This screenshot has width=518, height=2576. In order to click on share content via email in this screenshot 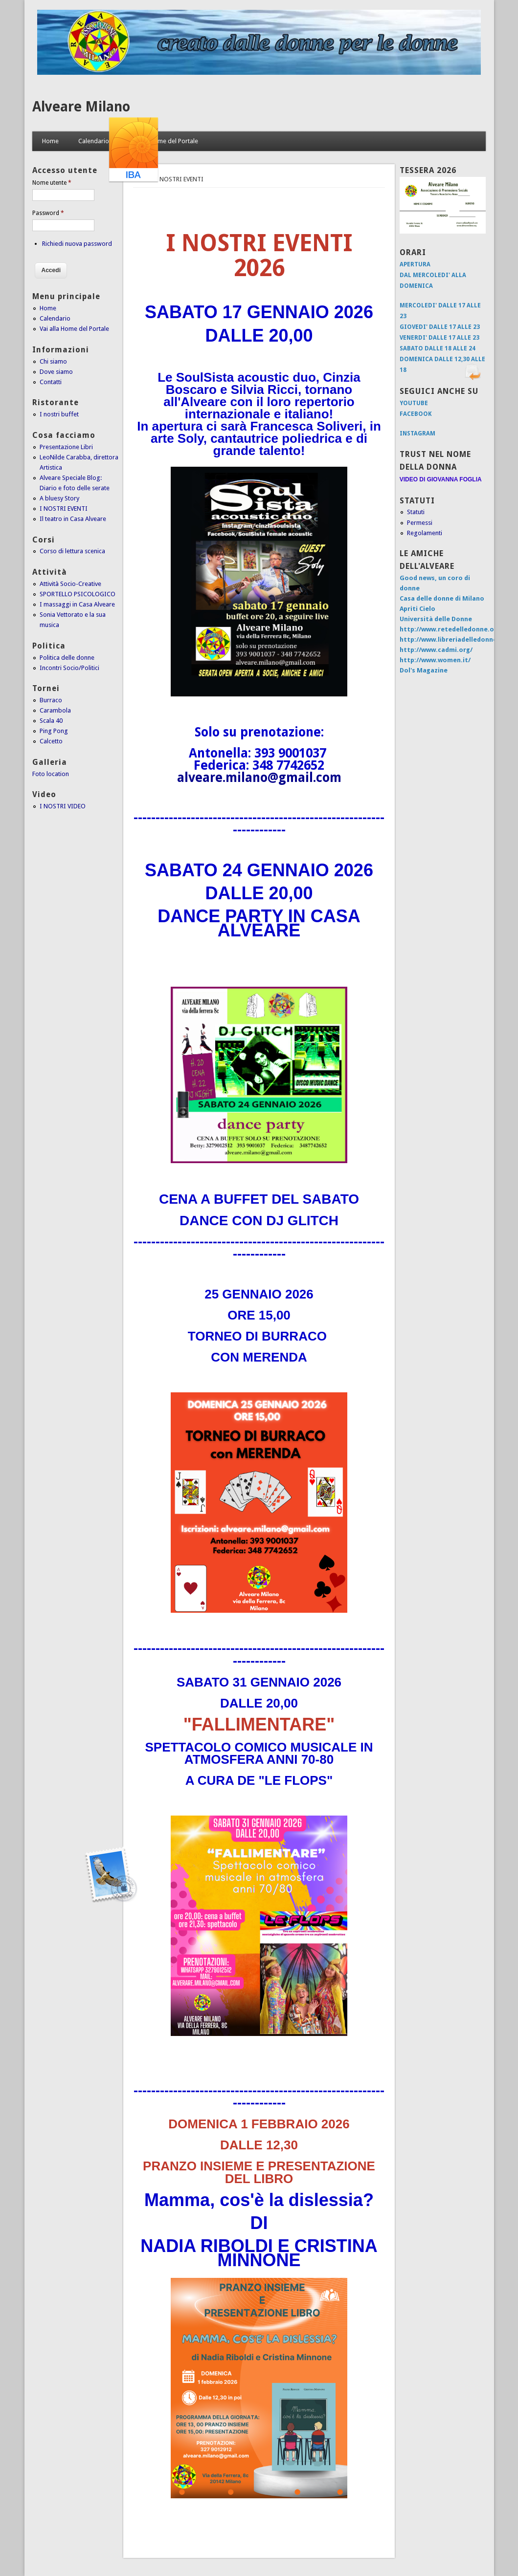, I will do `click(109, 1874)`.